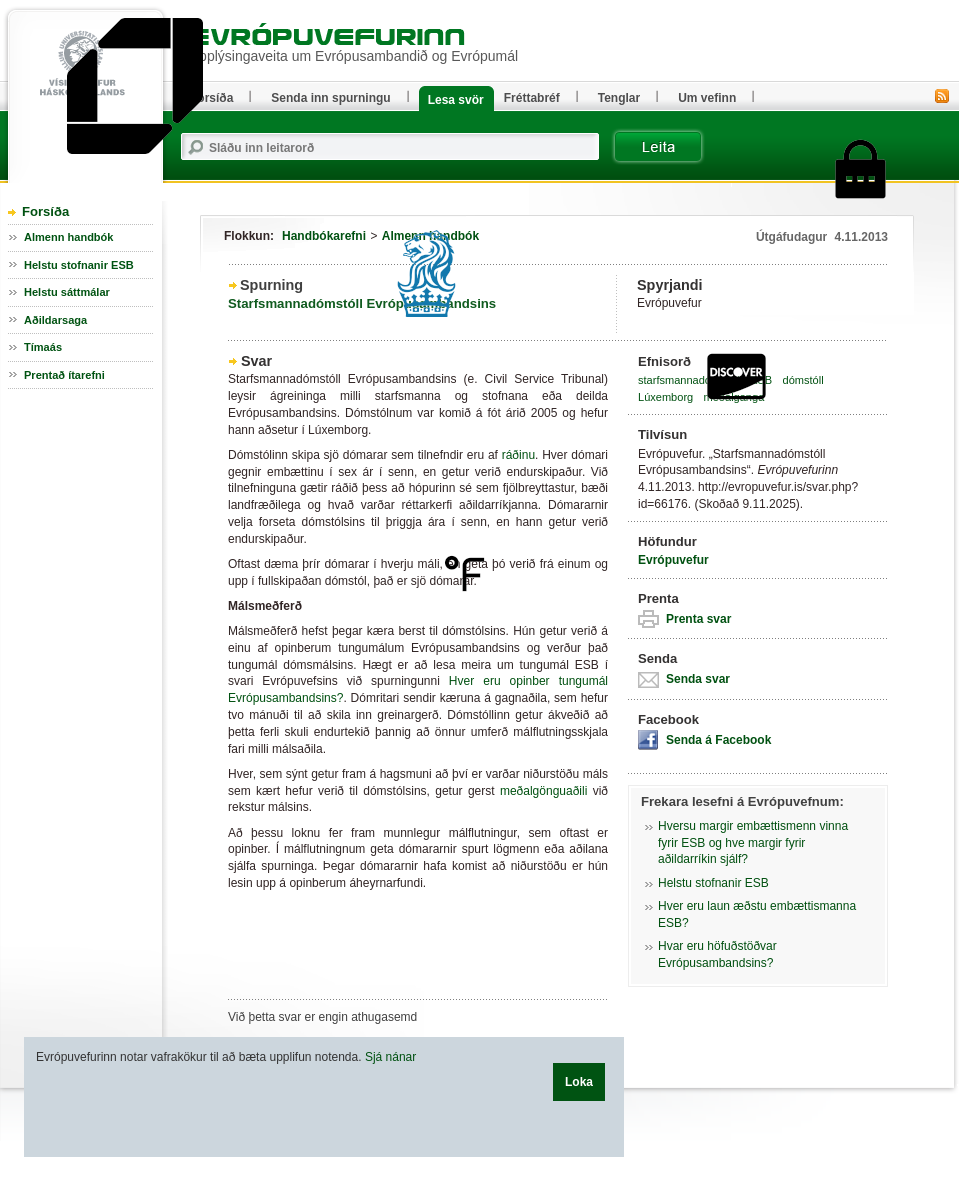  I want to click on enter password to unlock, so click(860, 170).